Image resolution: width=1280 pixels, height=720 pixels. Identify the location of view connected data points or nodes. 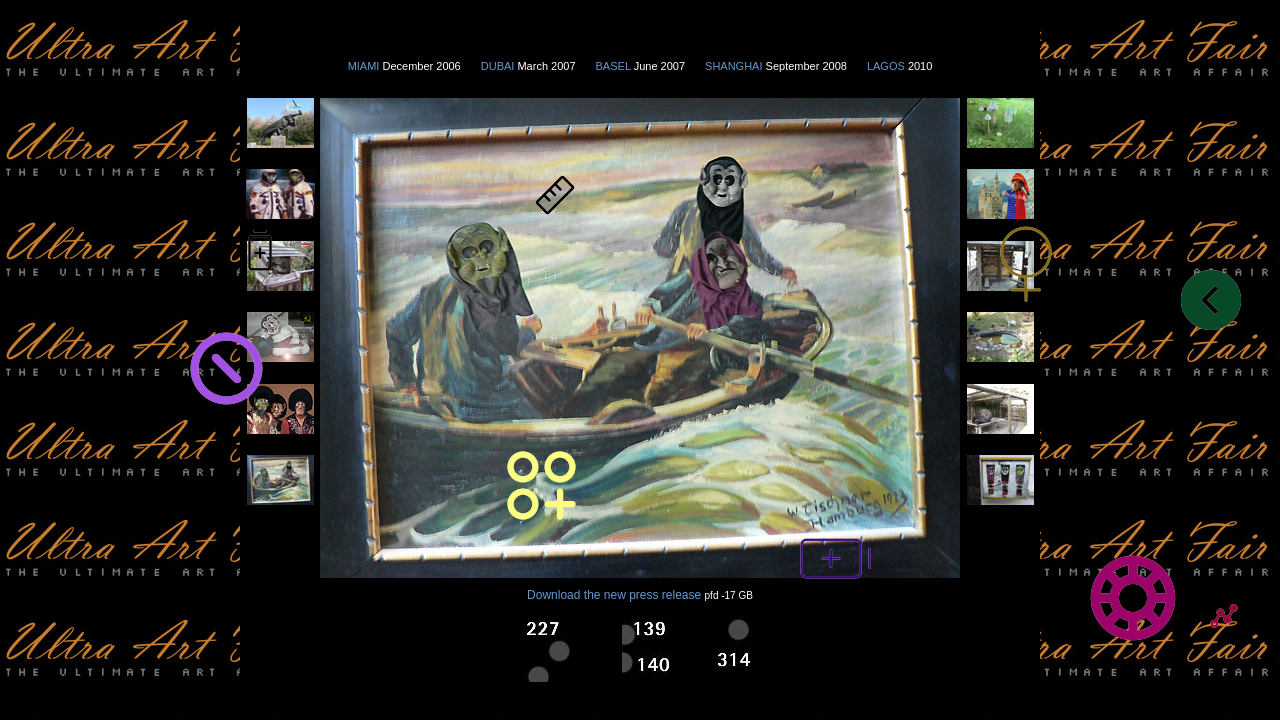
(1224, 616).